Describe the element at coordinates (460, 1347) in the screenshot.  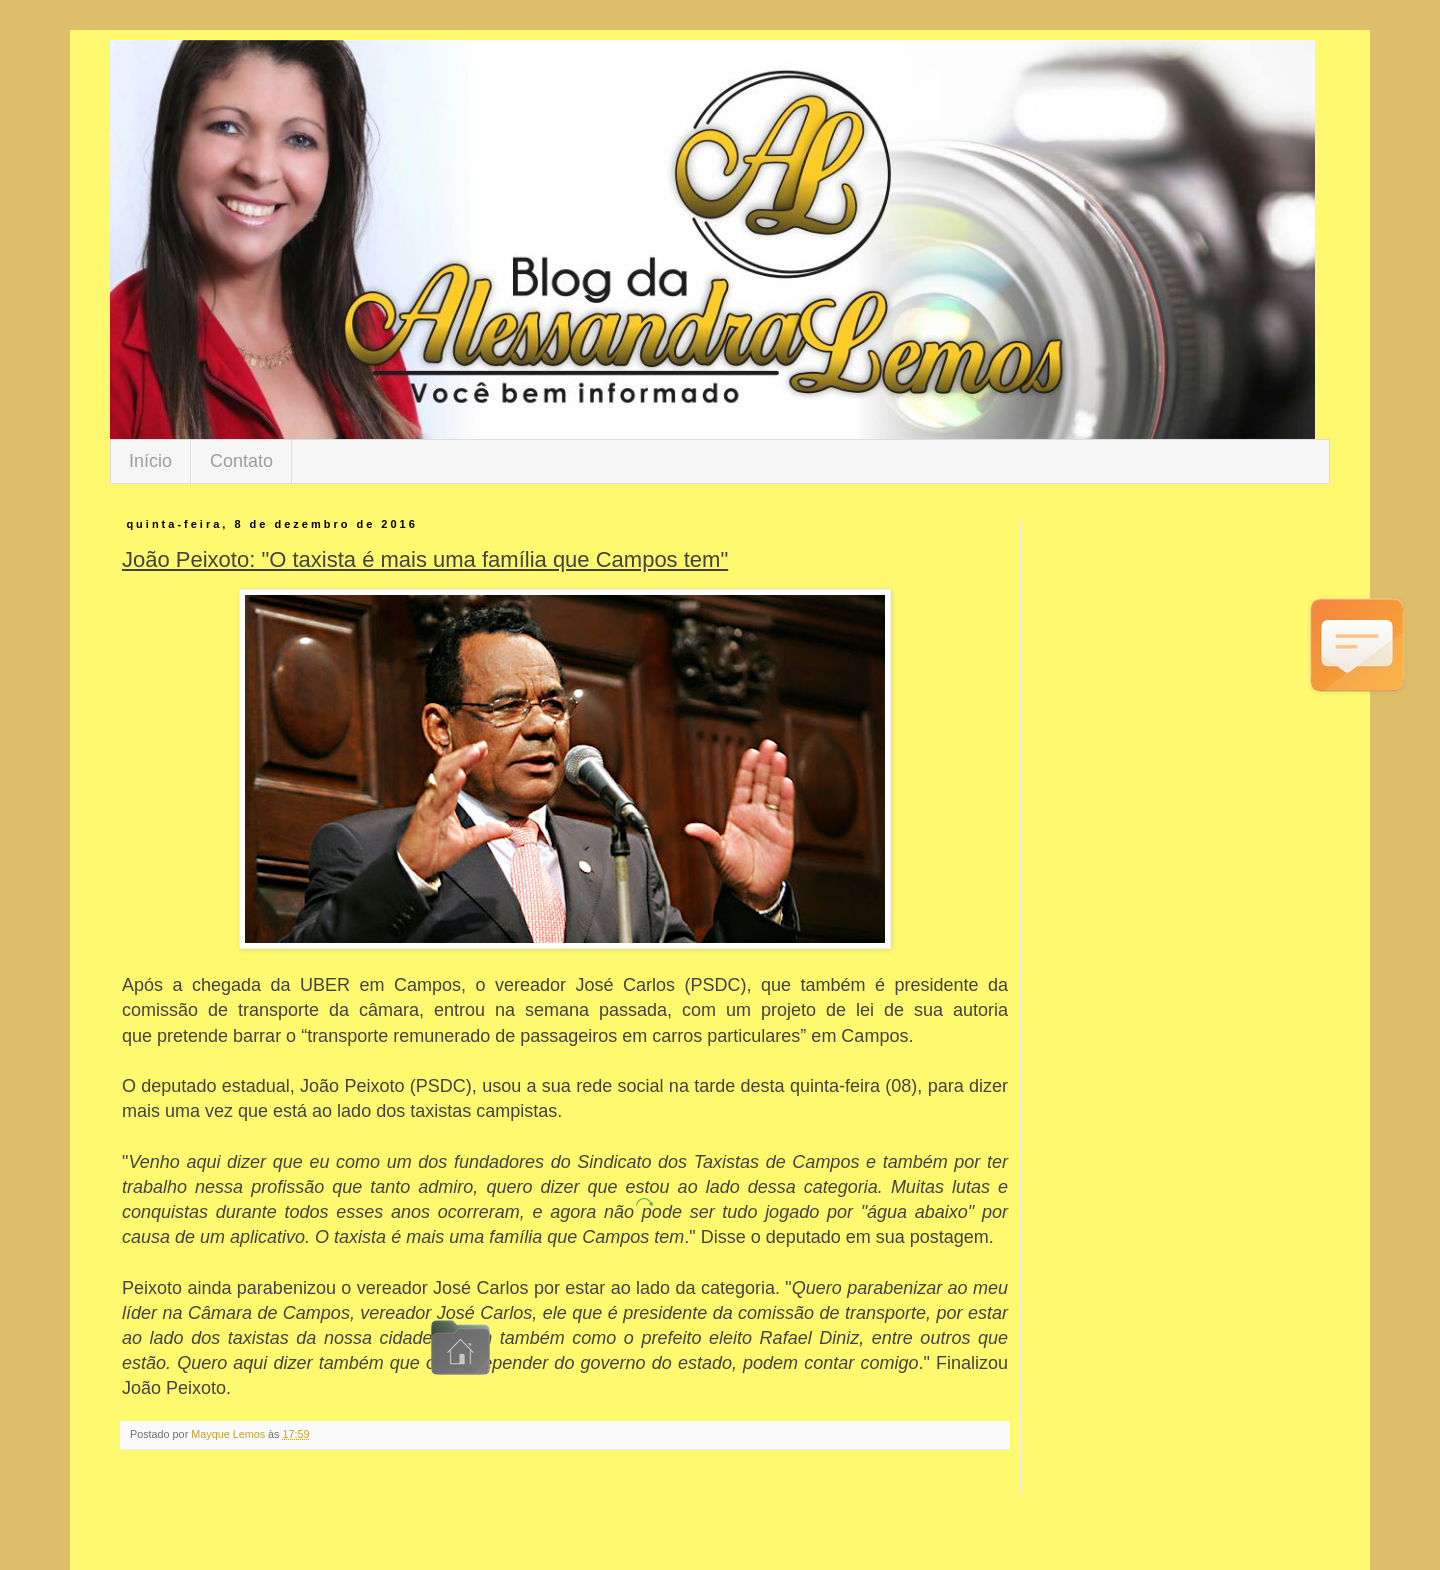
I see `access your home folder` at that location.